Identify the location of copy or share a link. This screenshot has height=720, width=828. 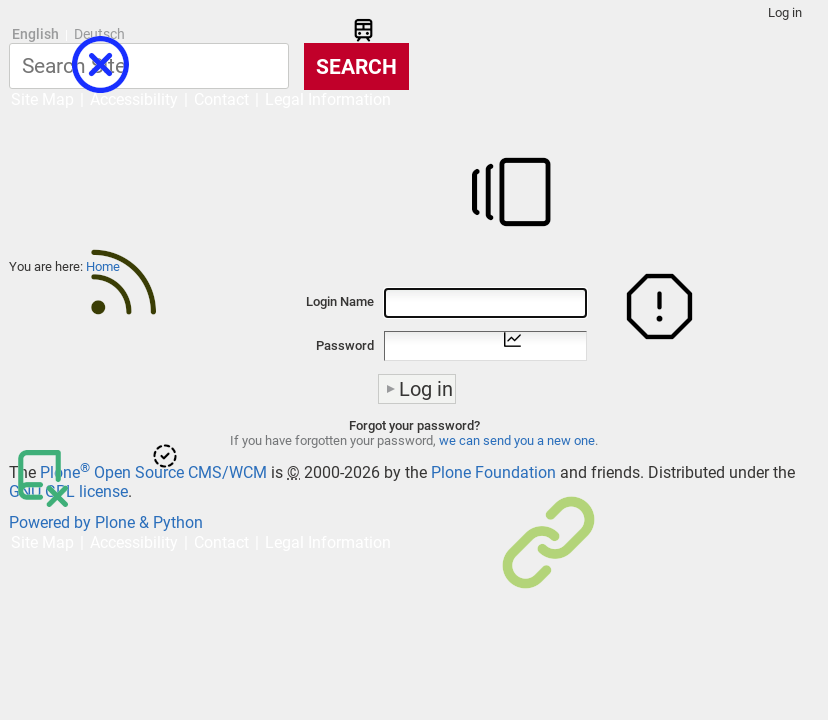
(548, 542).